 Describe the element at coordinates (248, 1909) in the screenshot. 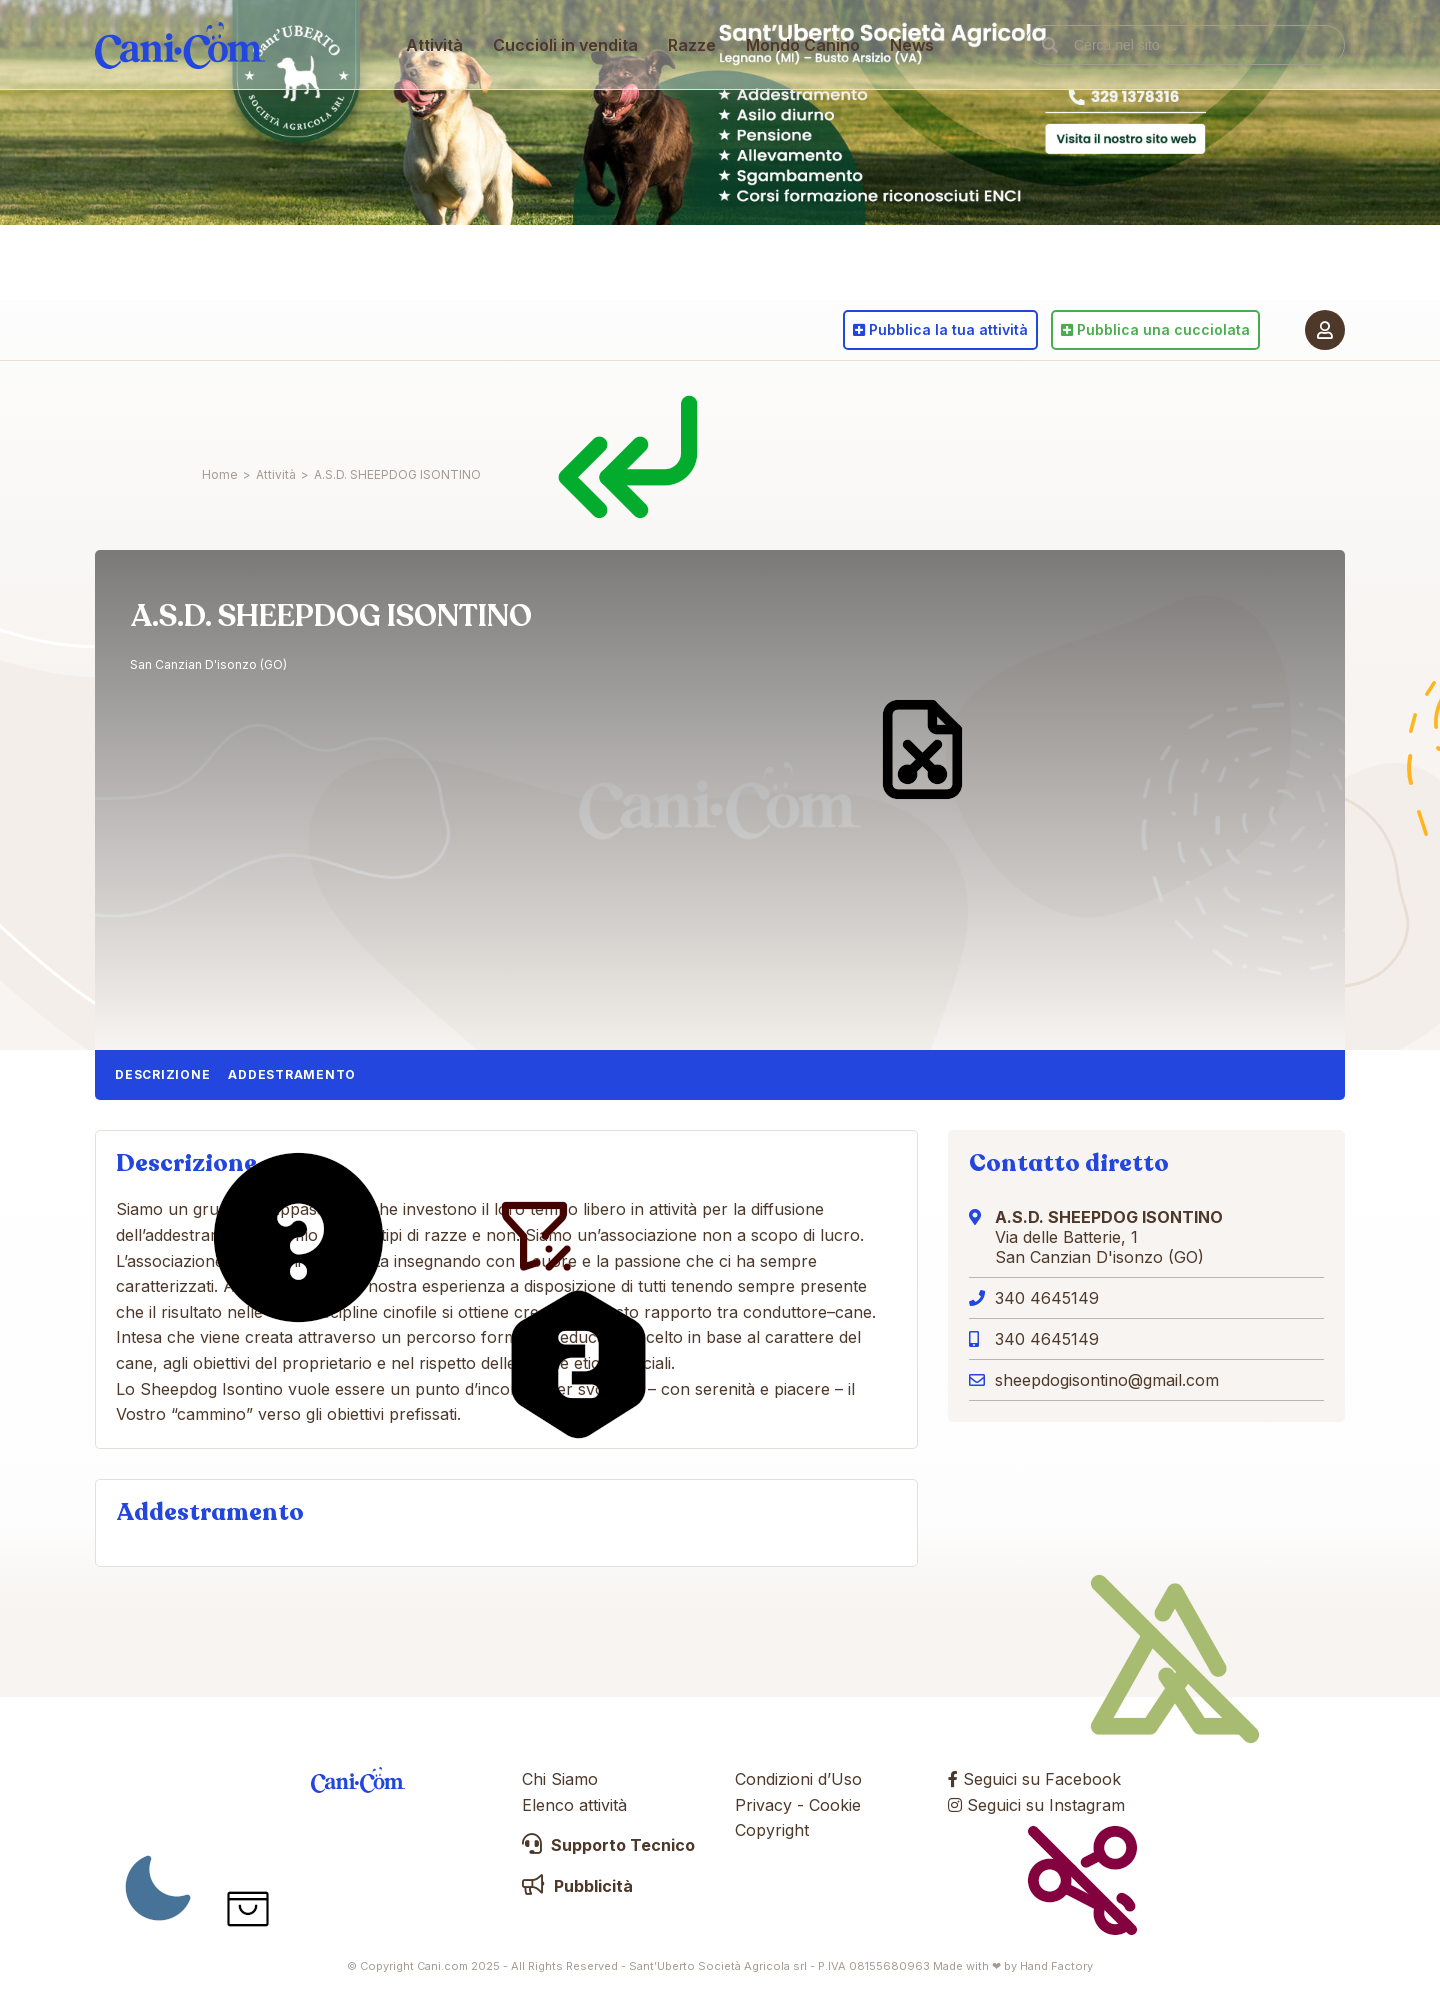

I see `view your shopping bag` at that location.